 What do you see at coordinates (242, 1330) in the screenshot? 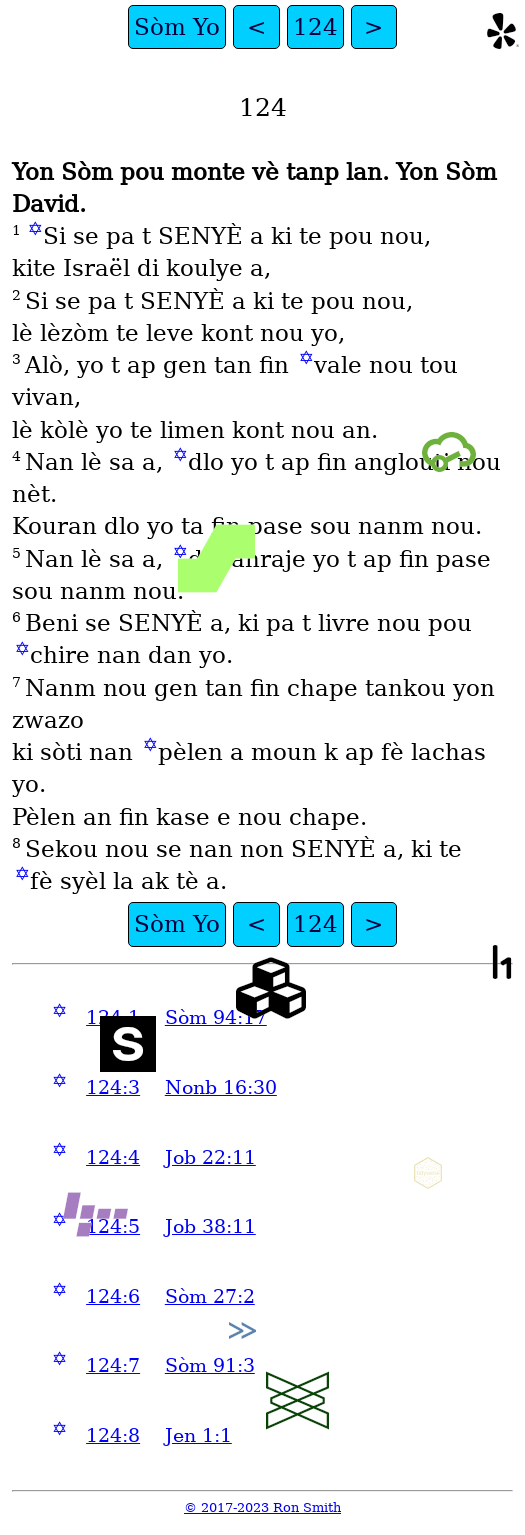
I see `cobalt app or service logo` at bounding box center [242, 1330].